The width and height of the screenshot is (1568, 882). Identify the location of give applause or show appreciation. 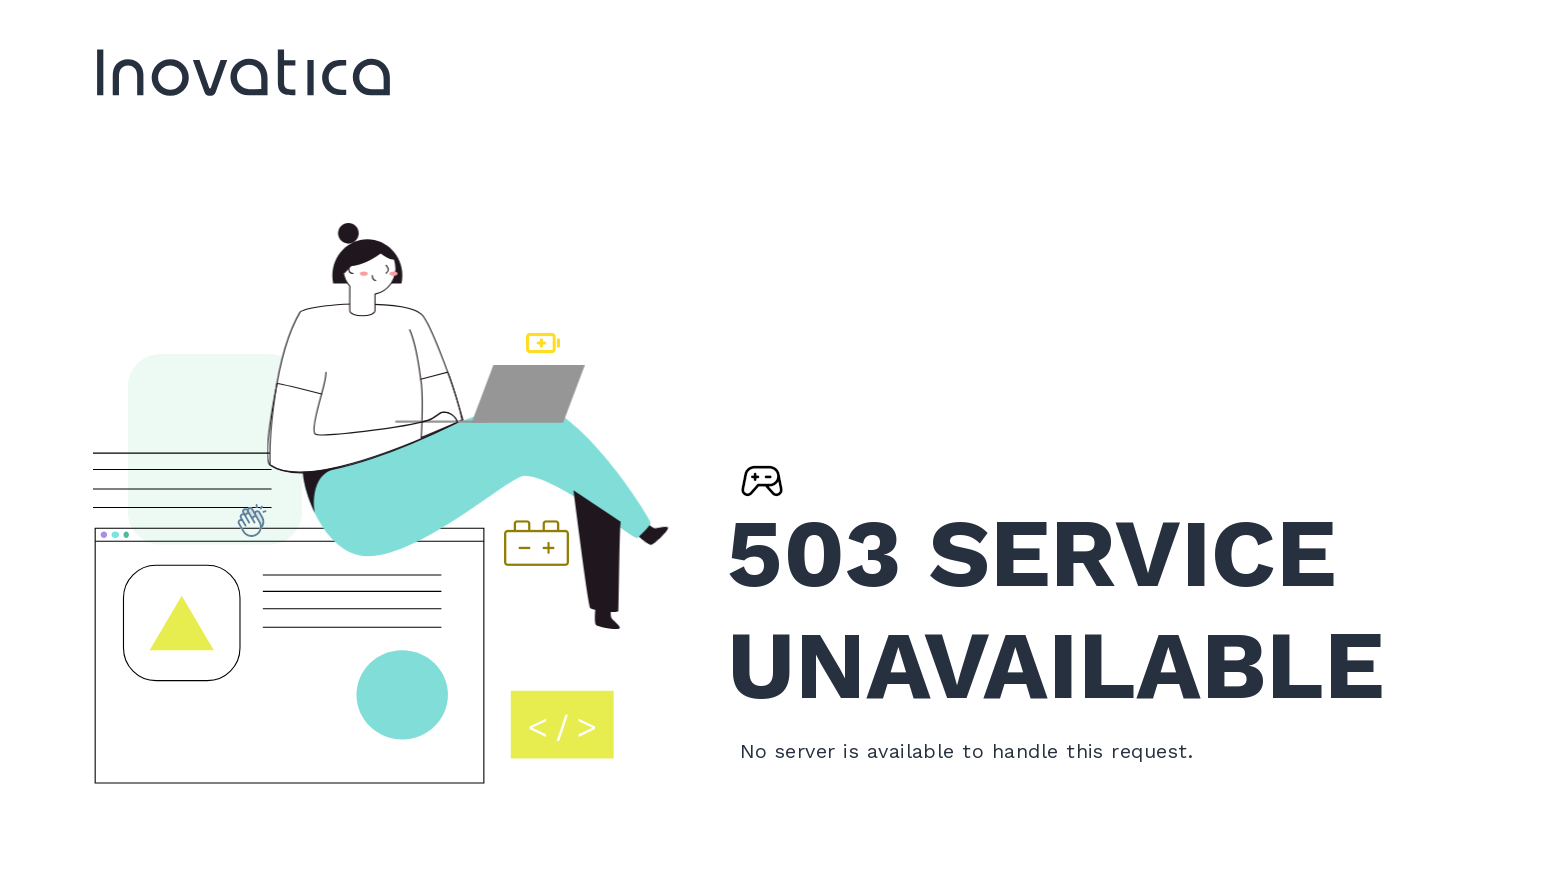
(251, 520).